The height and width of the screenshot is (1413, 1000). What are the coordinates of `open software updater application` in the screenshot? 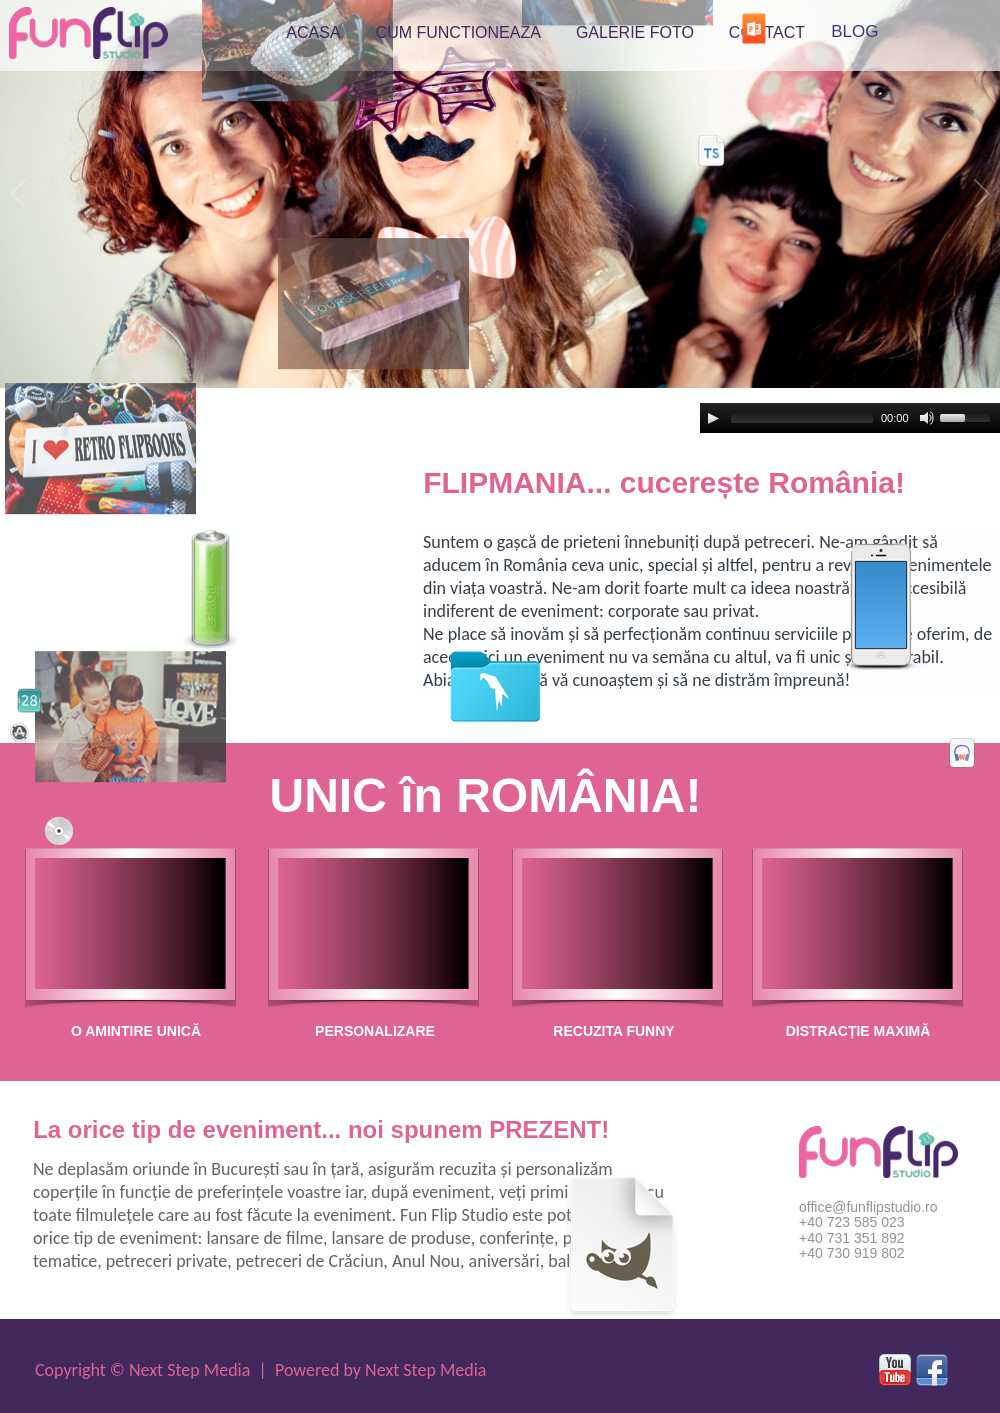 It's located at (19, 732).